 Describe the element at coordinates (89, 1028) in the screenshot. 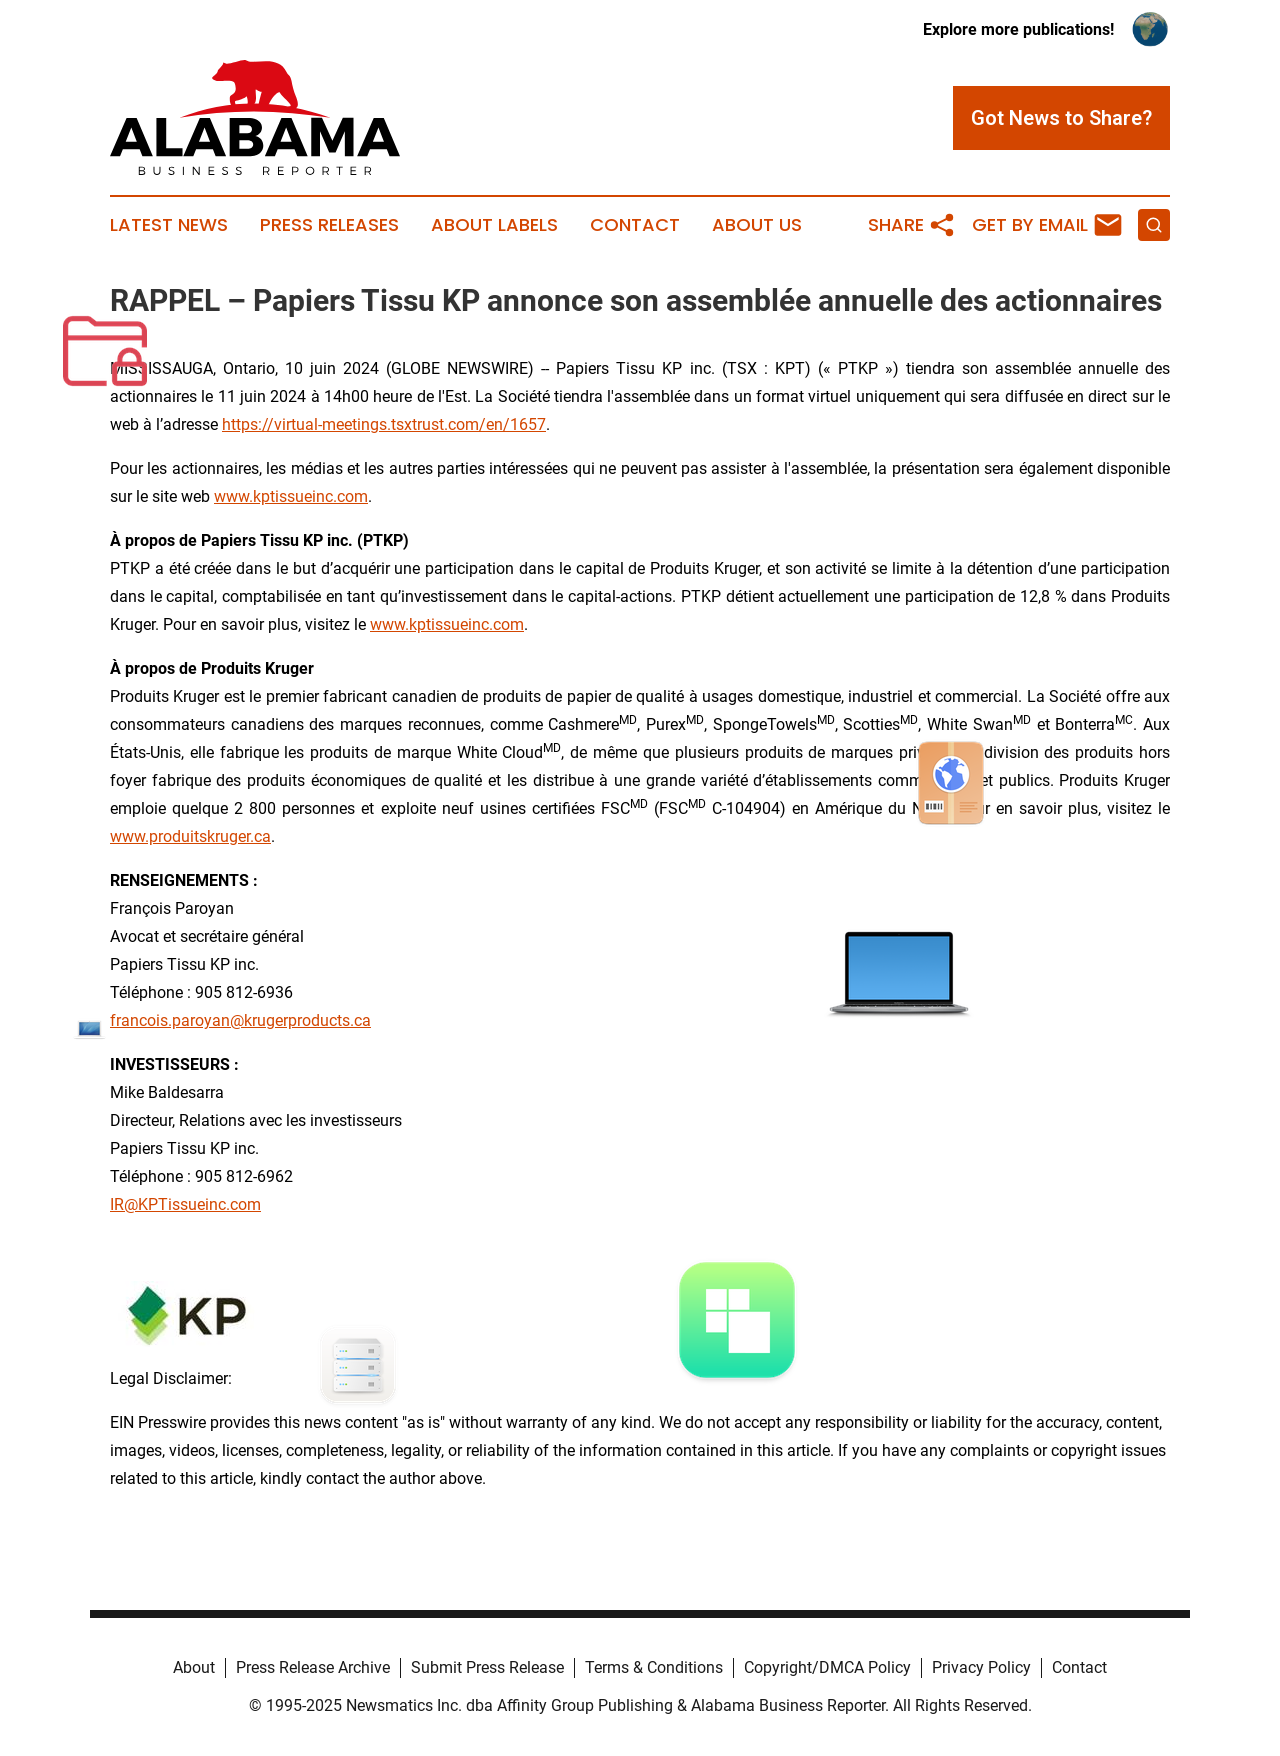

I see `indicates this mac device in system preferences` at that location.